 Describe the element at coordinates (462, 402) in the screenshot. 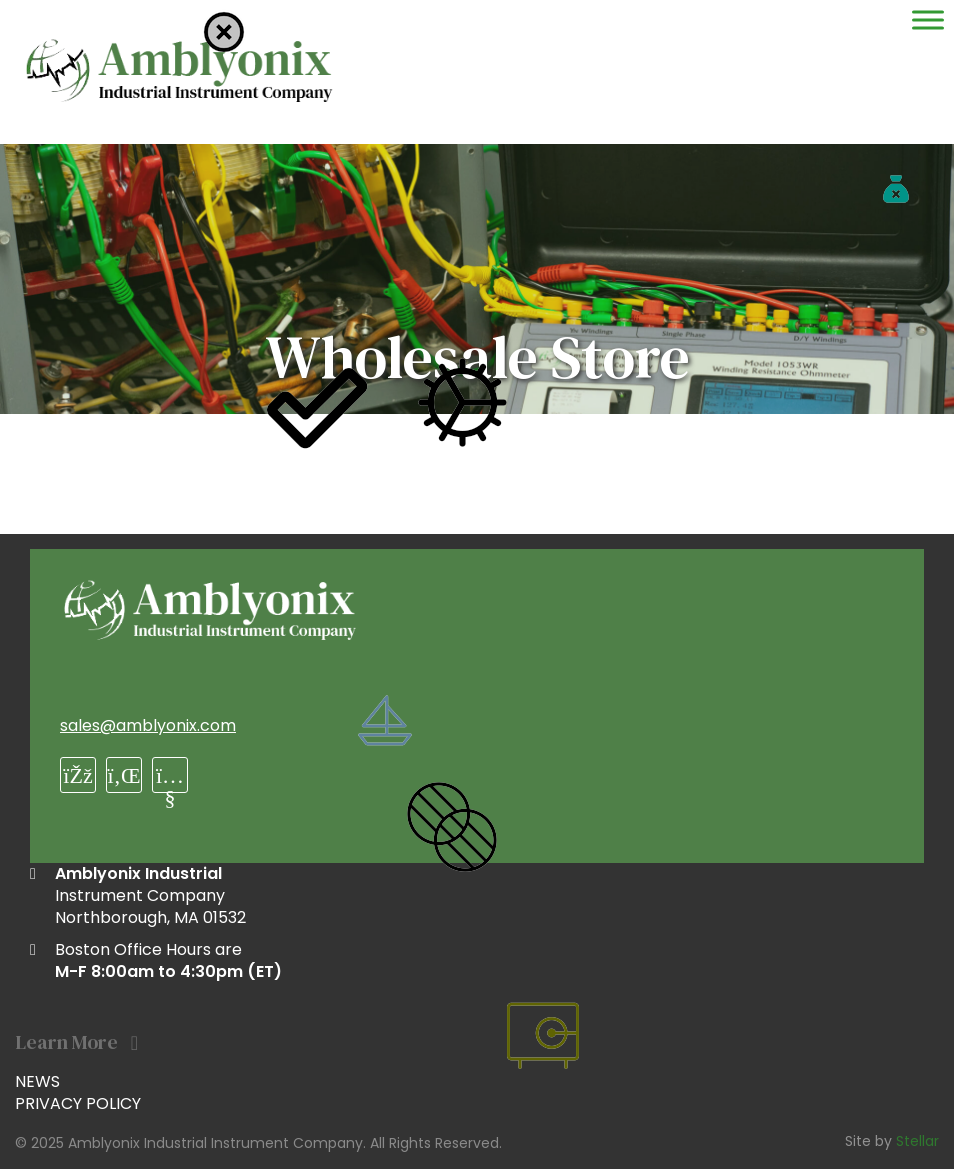

I see `access settings or preferences` at that location.